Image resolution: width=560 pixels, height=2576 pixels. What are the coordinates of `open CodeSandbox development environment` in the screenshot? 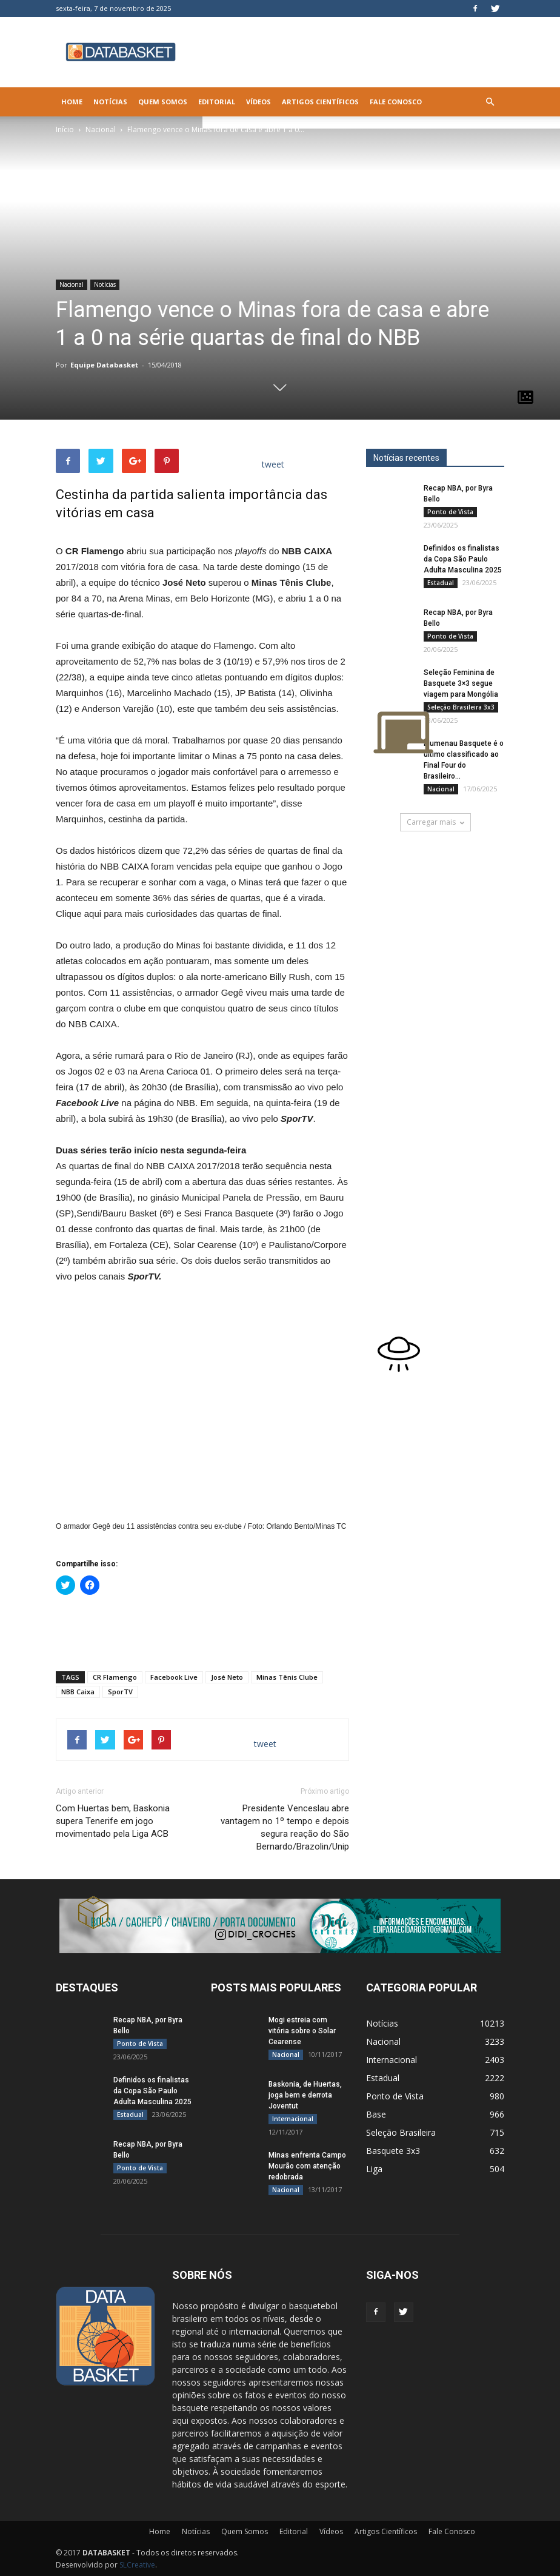 It's located at (93, 1913).